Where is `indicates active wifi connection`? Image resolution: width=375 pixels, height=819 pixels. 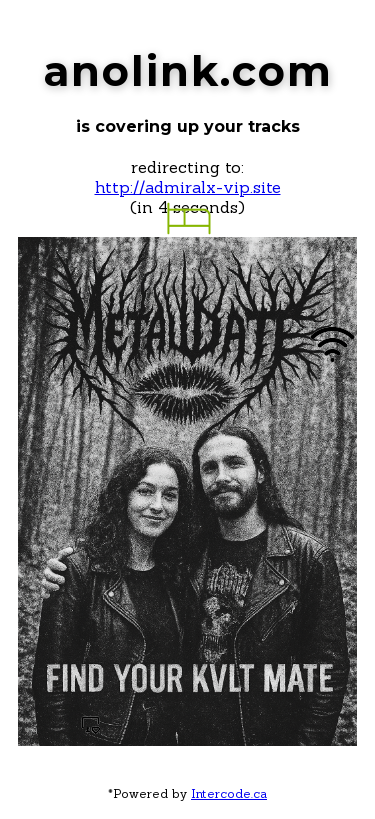 indicates active wifi connection is located at coordinates (332, 344).